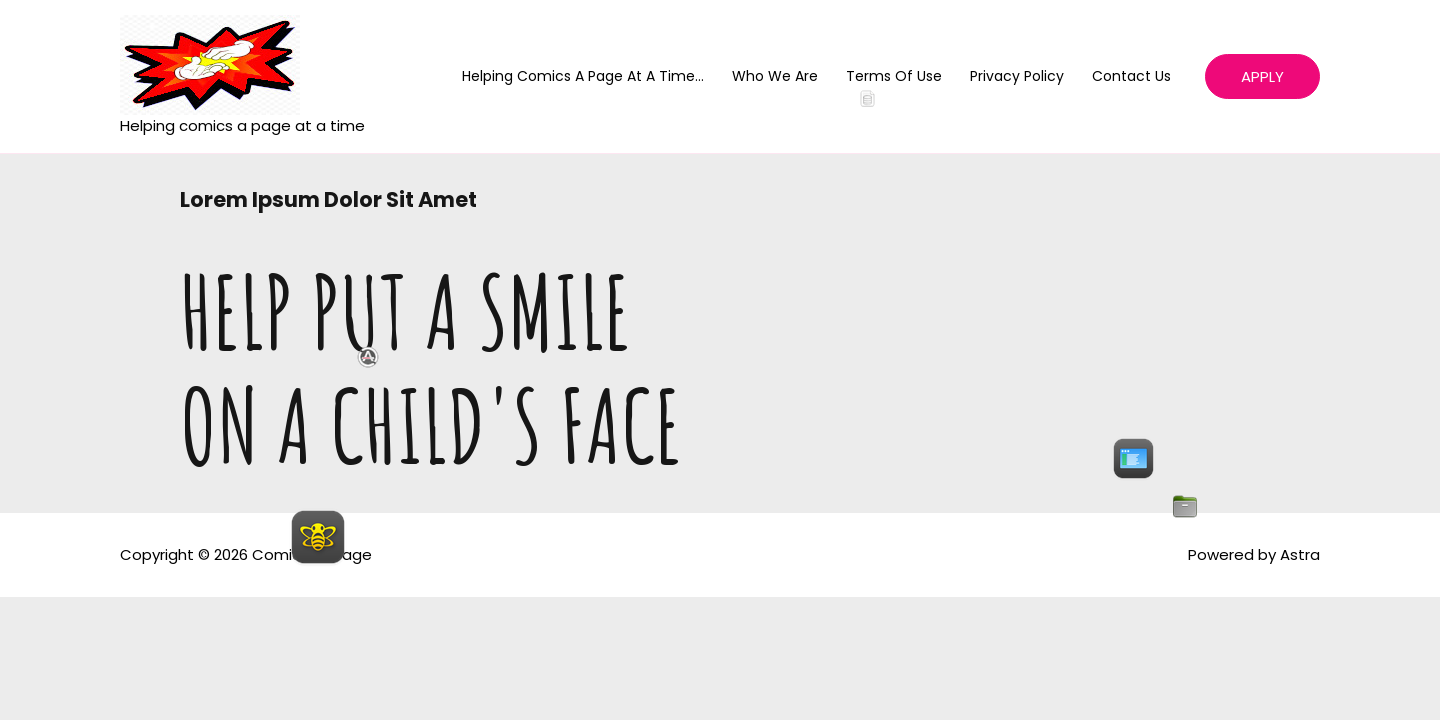 The height and width of the screenshot is (720, 1440). What do you see at coordinates (867, 98) in the screenshot?
I see `open an sql database file` at bounding box center [867, 98].